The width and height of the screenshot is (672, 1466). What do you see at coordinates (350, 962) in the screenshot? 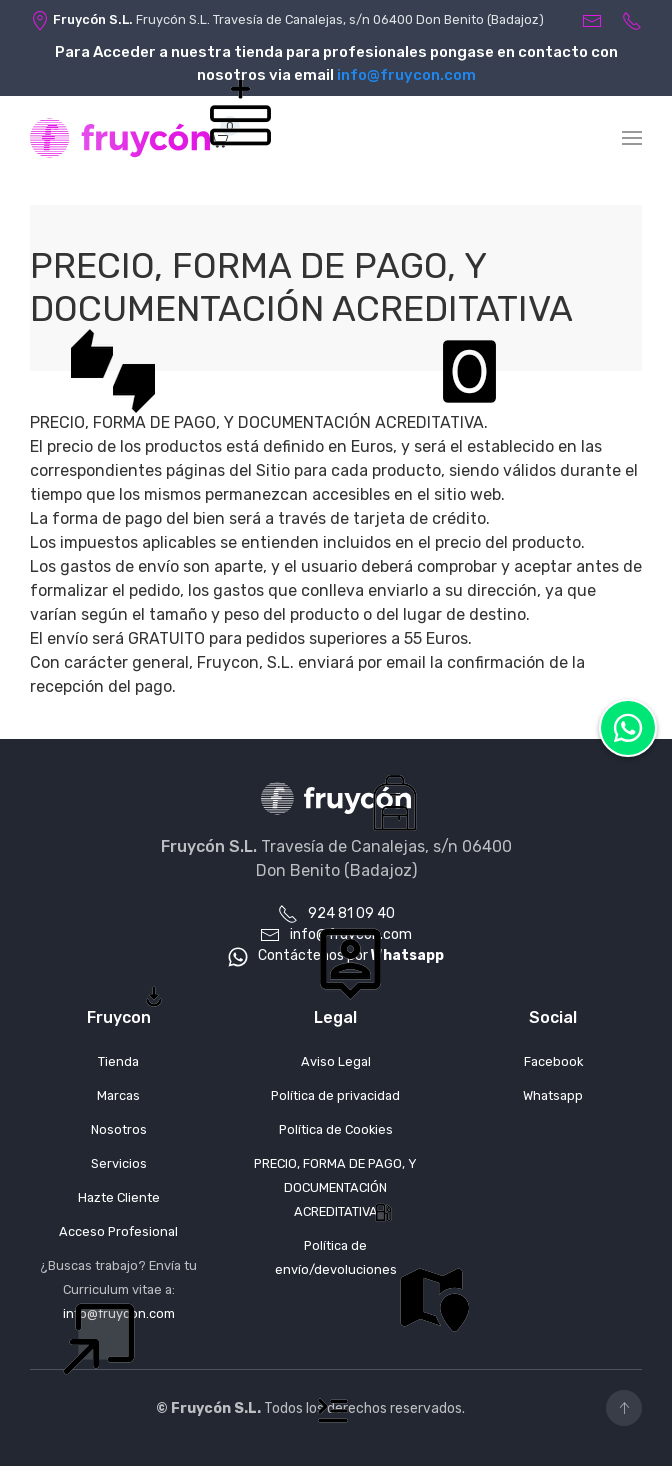
I see `view a person's location on the map` at bounding box center [350, 962].